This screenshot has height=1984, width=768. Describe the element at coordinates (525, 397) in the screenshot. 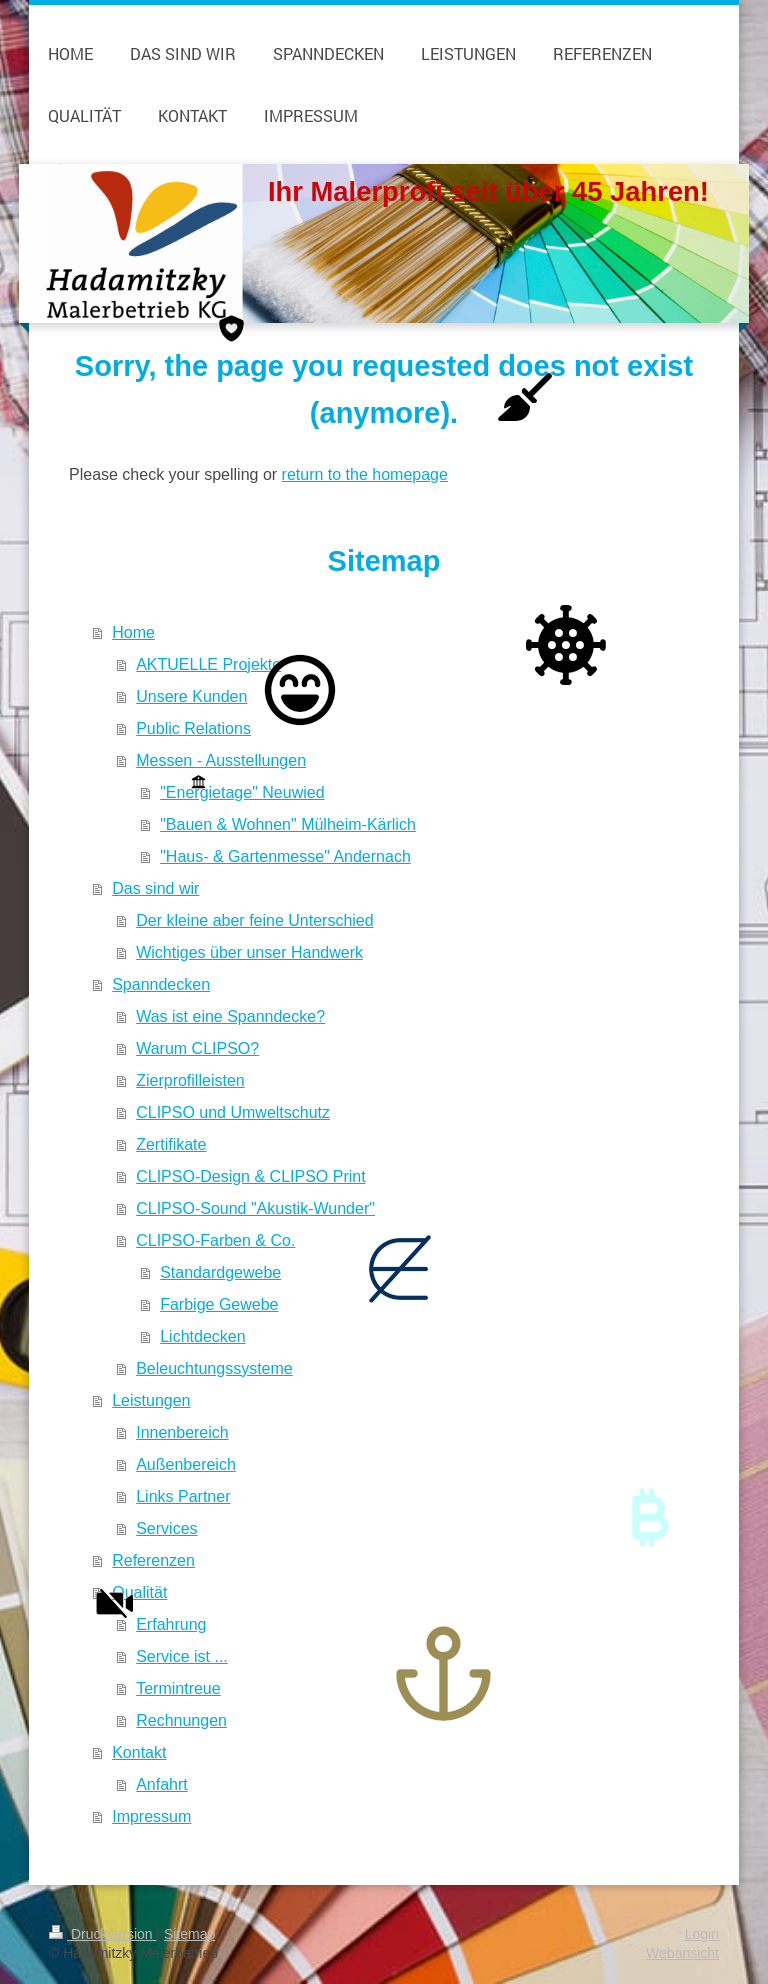

I see `clear or clean up items` at that location.